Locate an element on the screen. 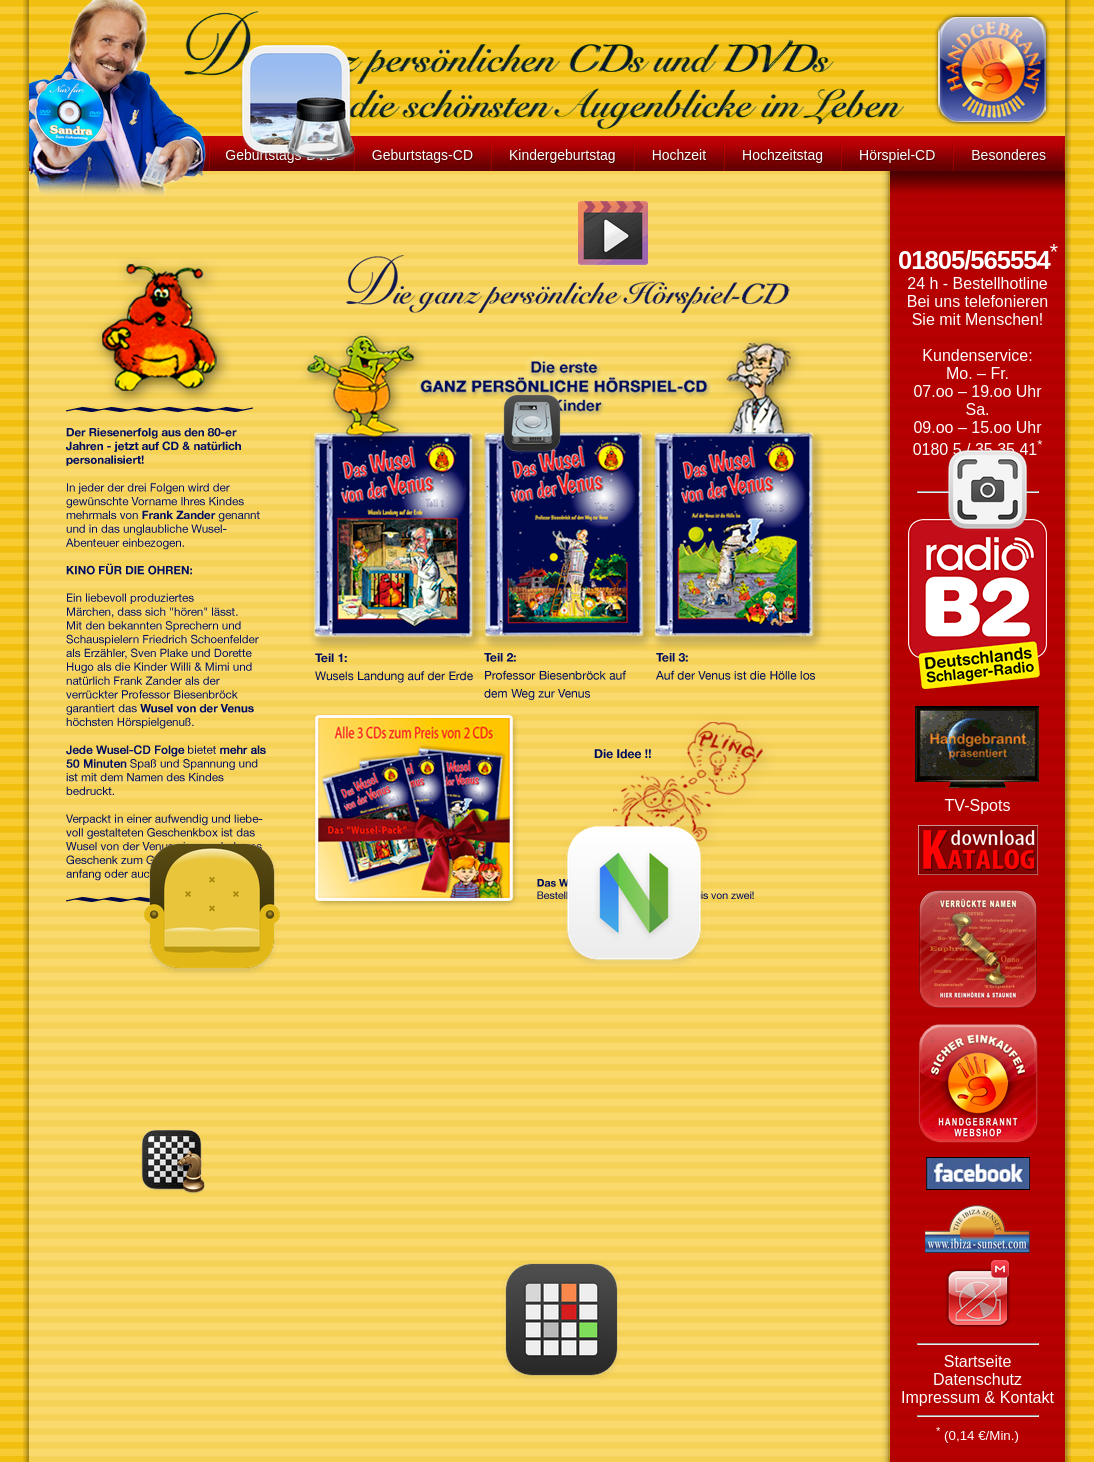 This screenshot has height=1462, width=1094. open Girens media player app is located at coordinates (212, 906).